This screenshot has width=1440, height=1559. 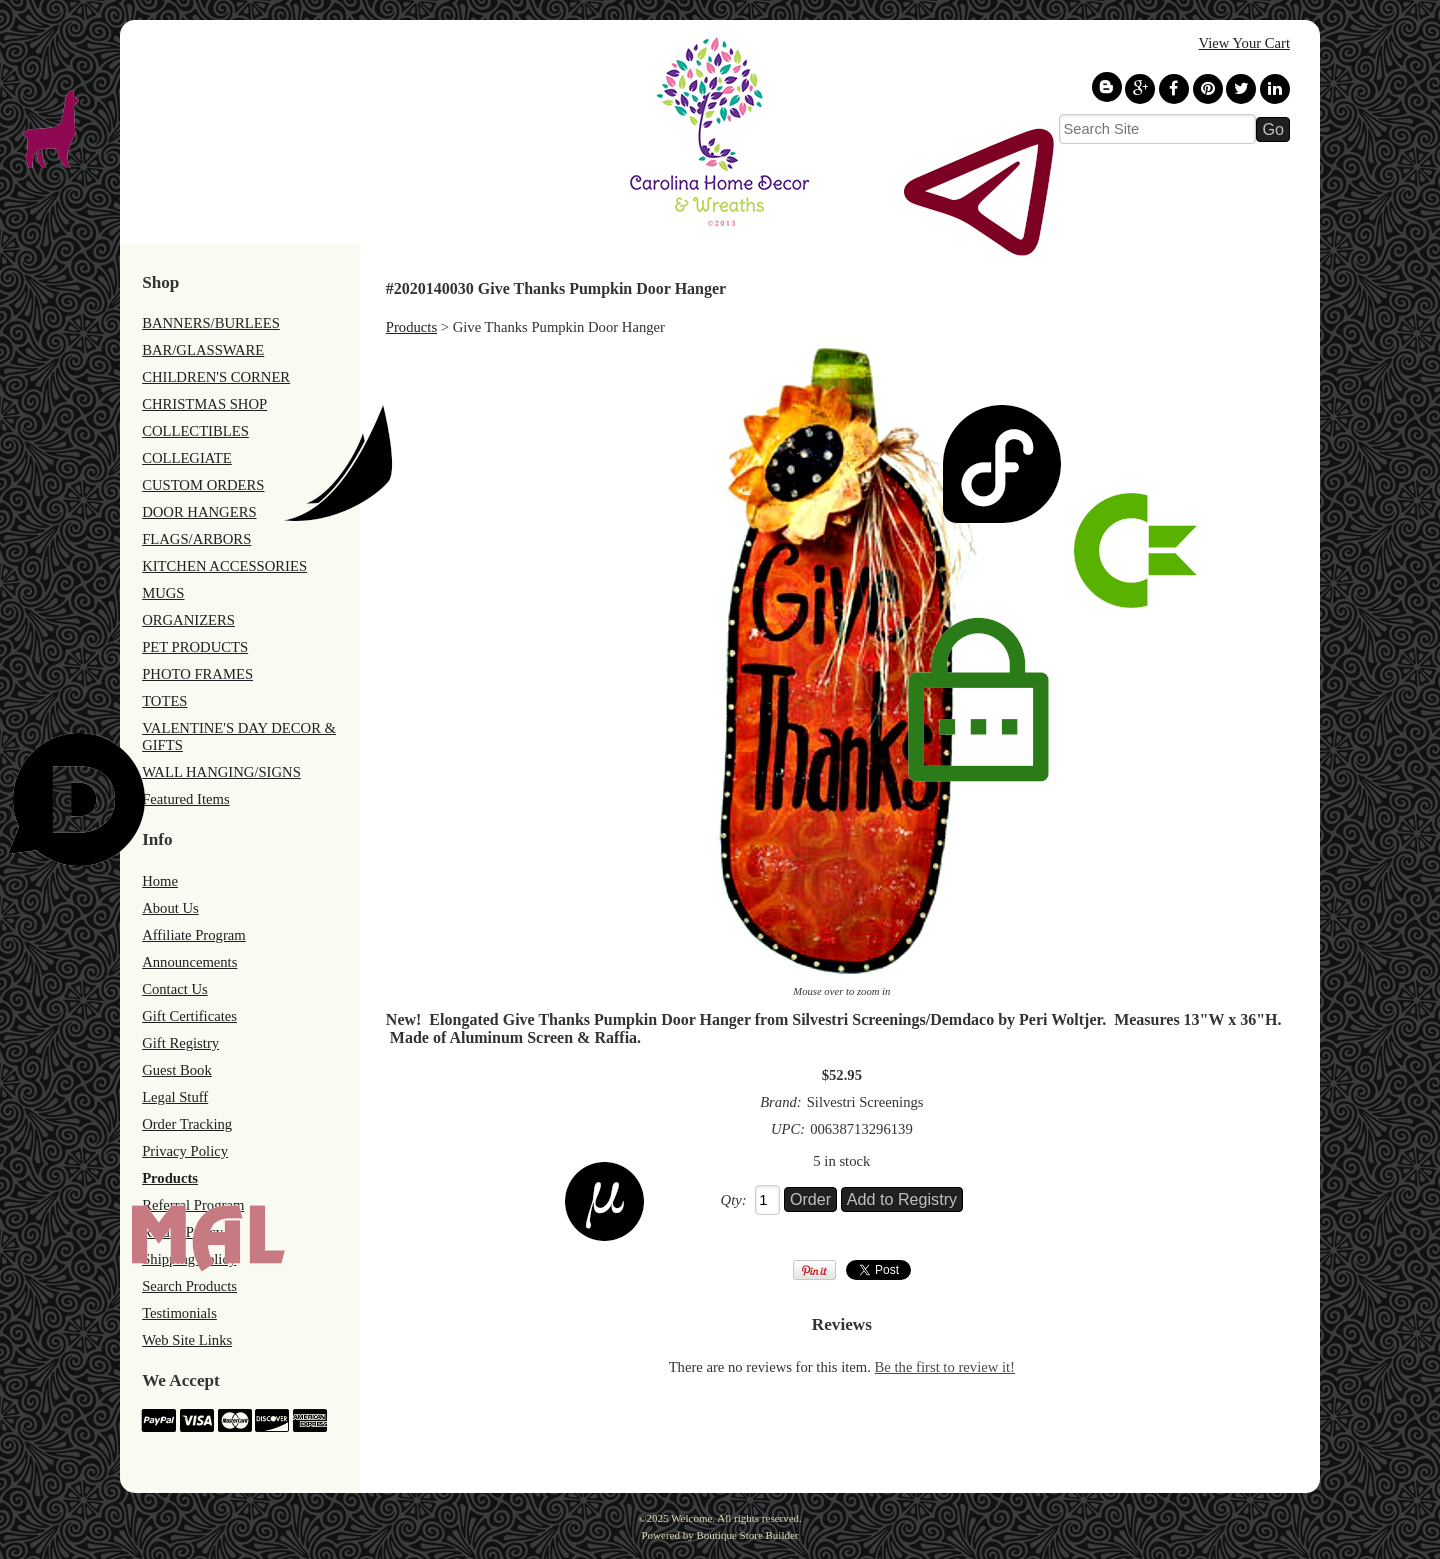 What do you see at coordinates (990, 185) in the screenshot?
I see `open telegram messaging app` at bounding box center [990, 185].